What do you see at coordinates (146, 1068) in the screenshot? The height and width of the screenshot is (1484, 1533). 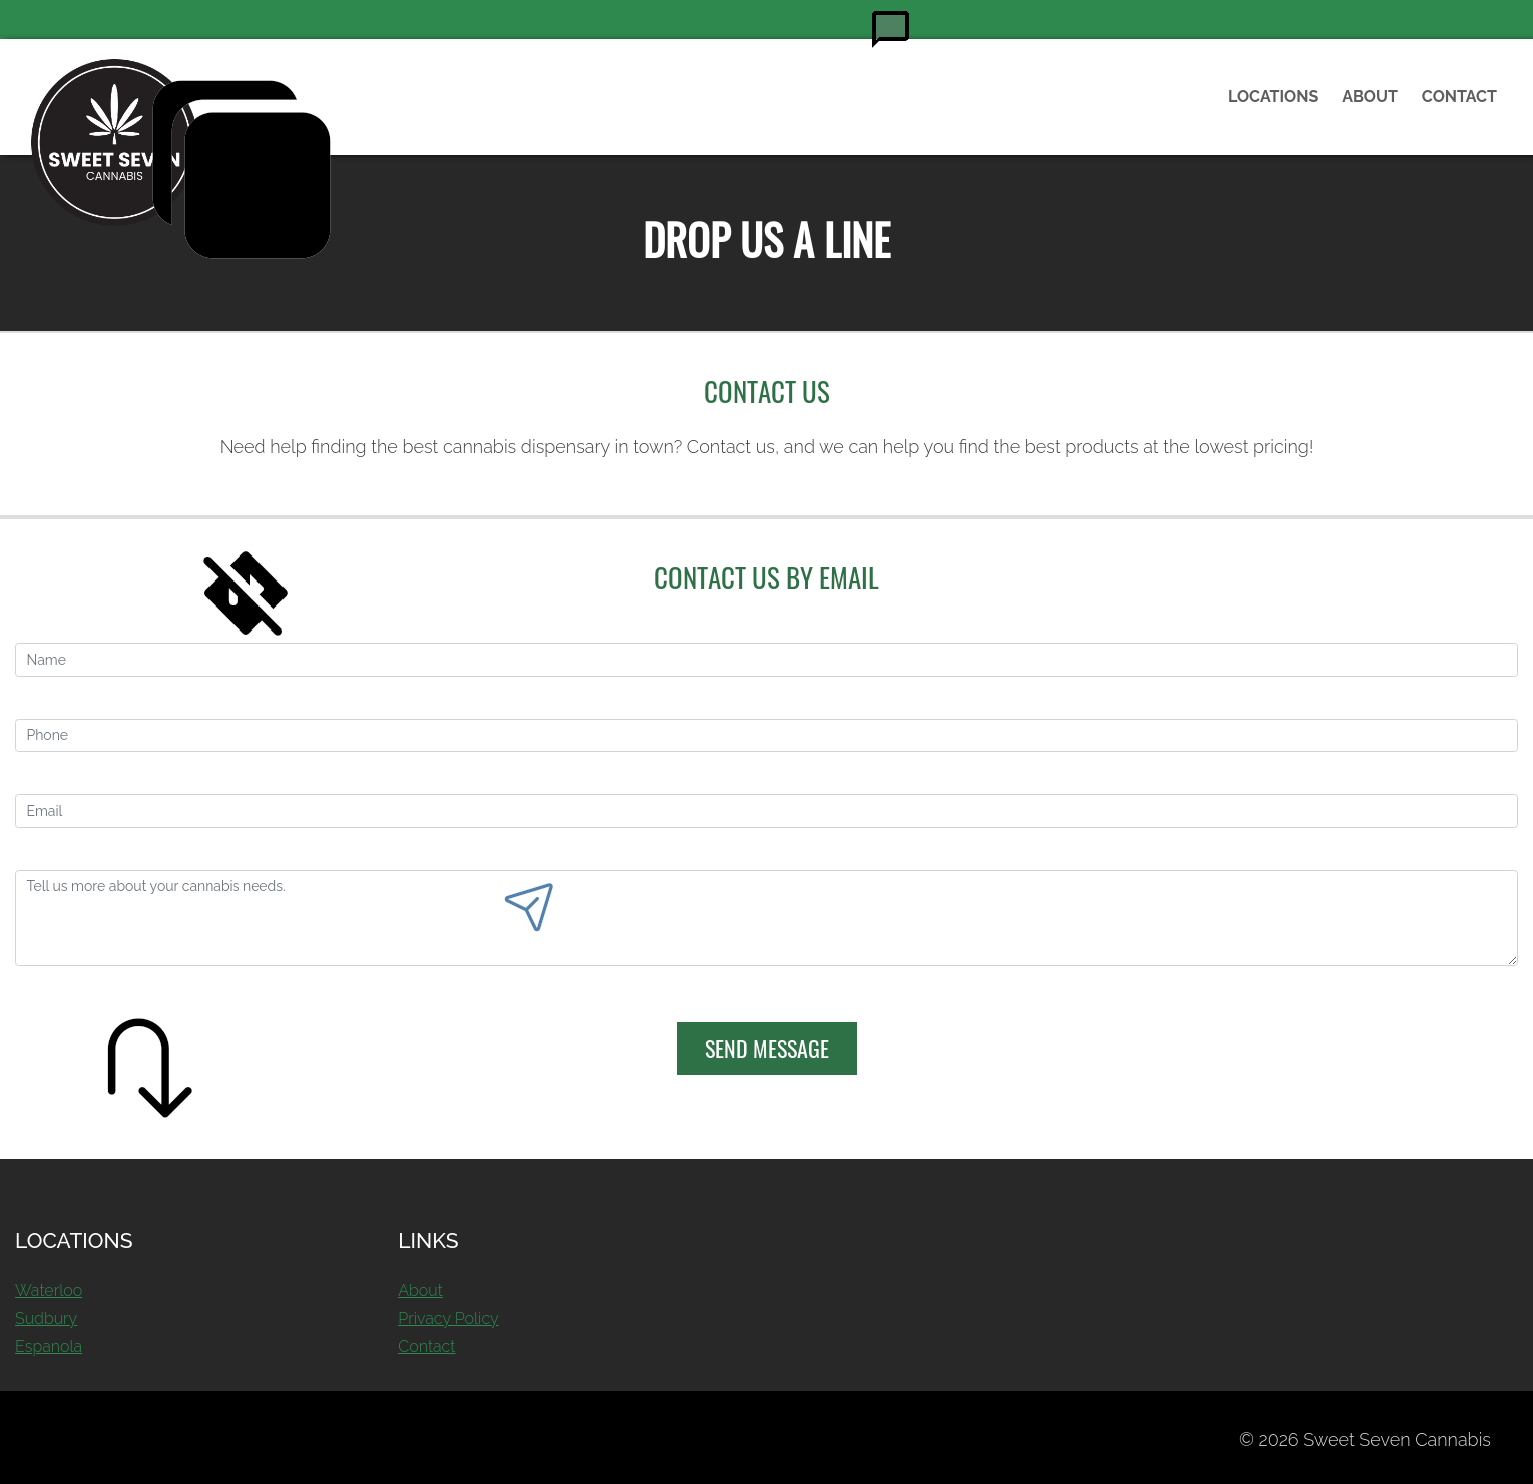 I see `redo or repeat last action` at bounding box center [146, 1068].